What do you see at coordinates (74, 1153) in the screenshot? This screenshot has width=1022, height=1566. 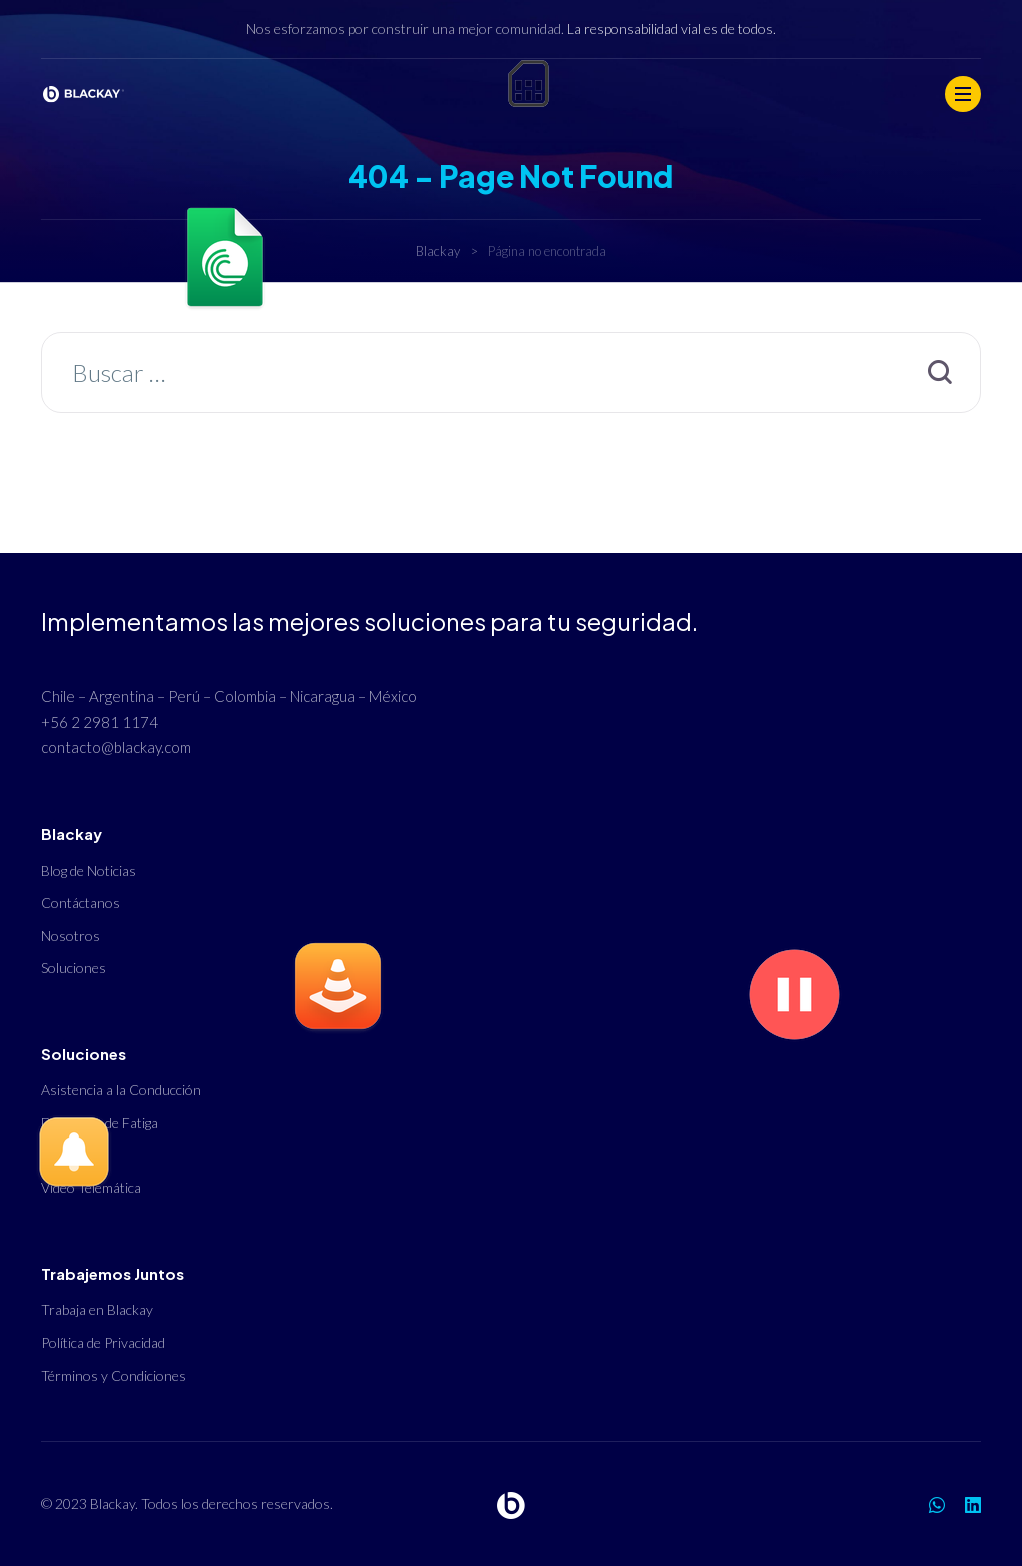 I see `open notification preferences` at bounding box center [74, 1153].